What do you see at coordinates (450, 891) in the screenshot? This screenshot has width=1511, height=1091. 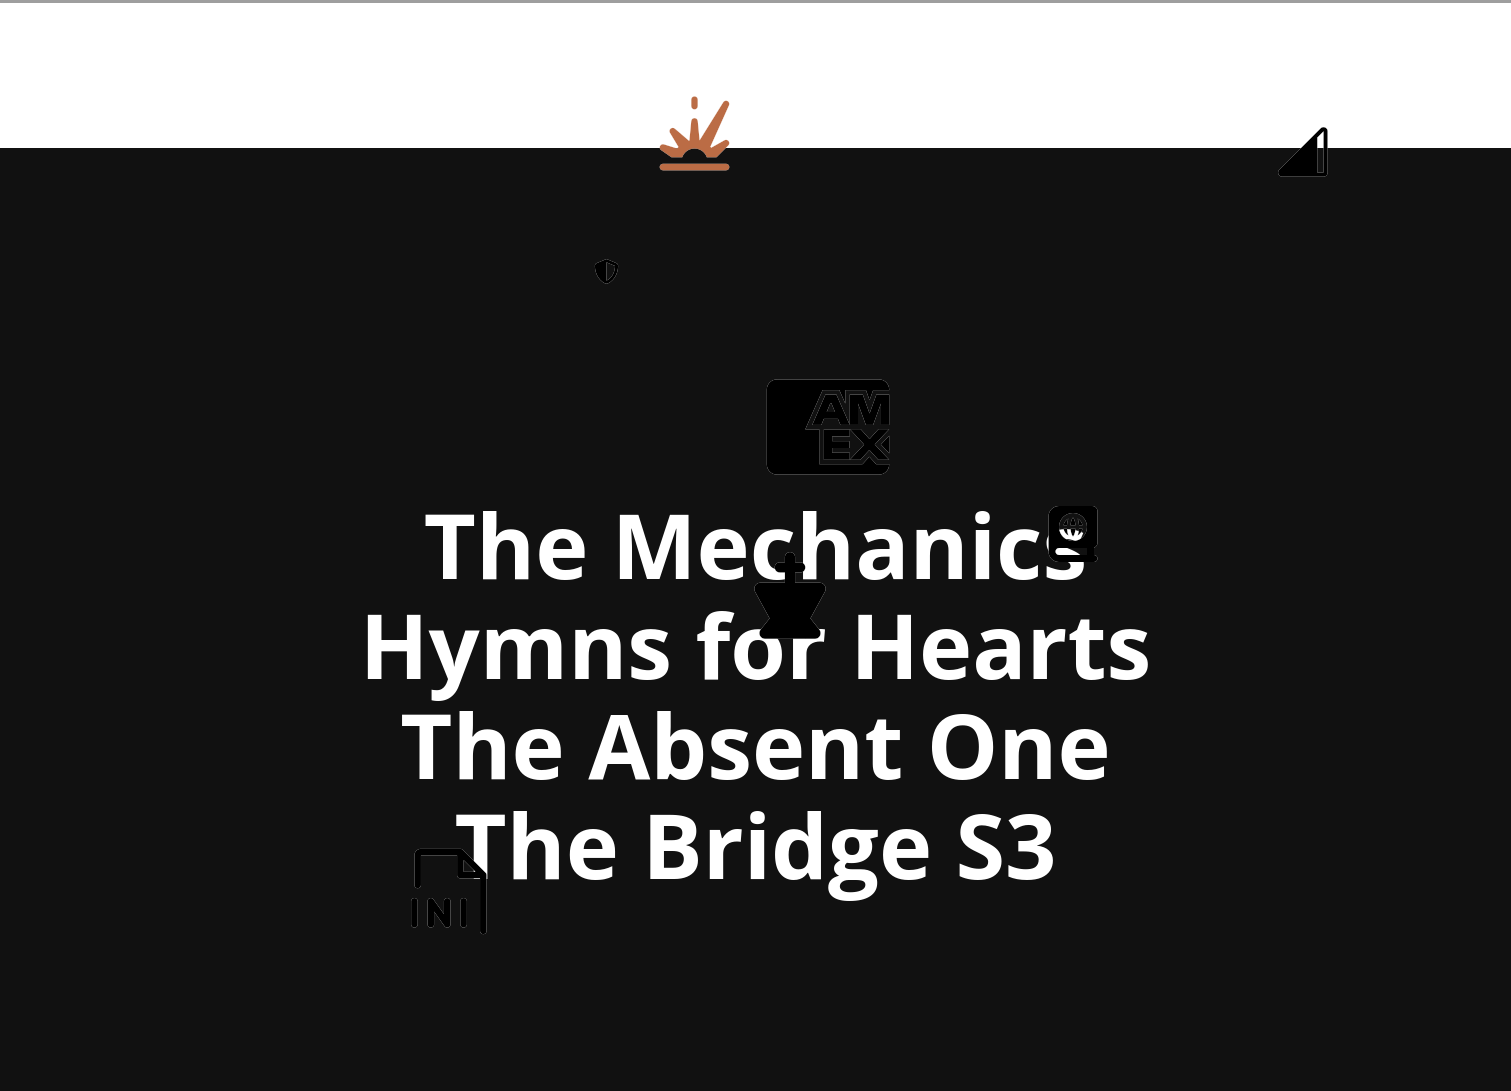 I see `open or view an INI configuration file` at bounding box center [450, 891].